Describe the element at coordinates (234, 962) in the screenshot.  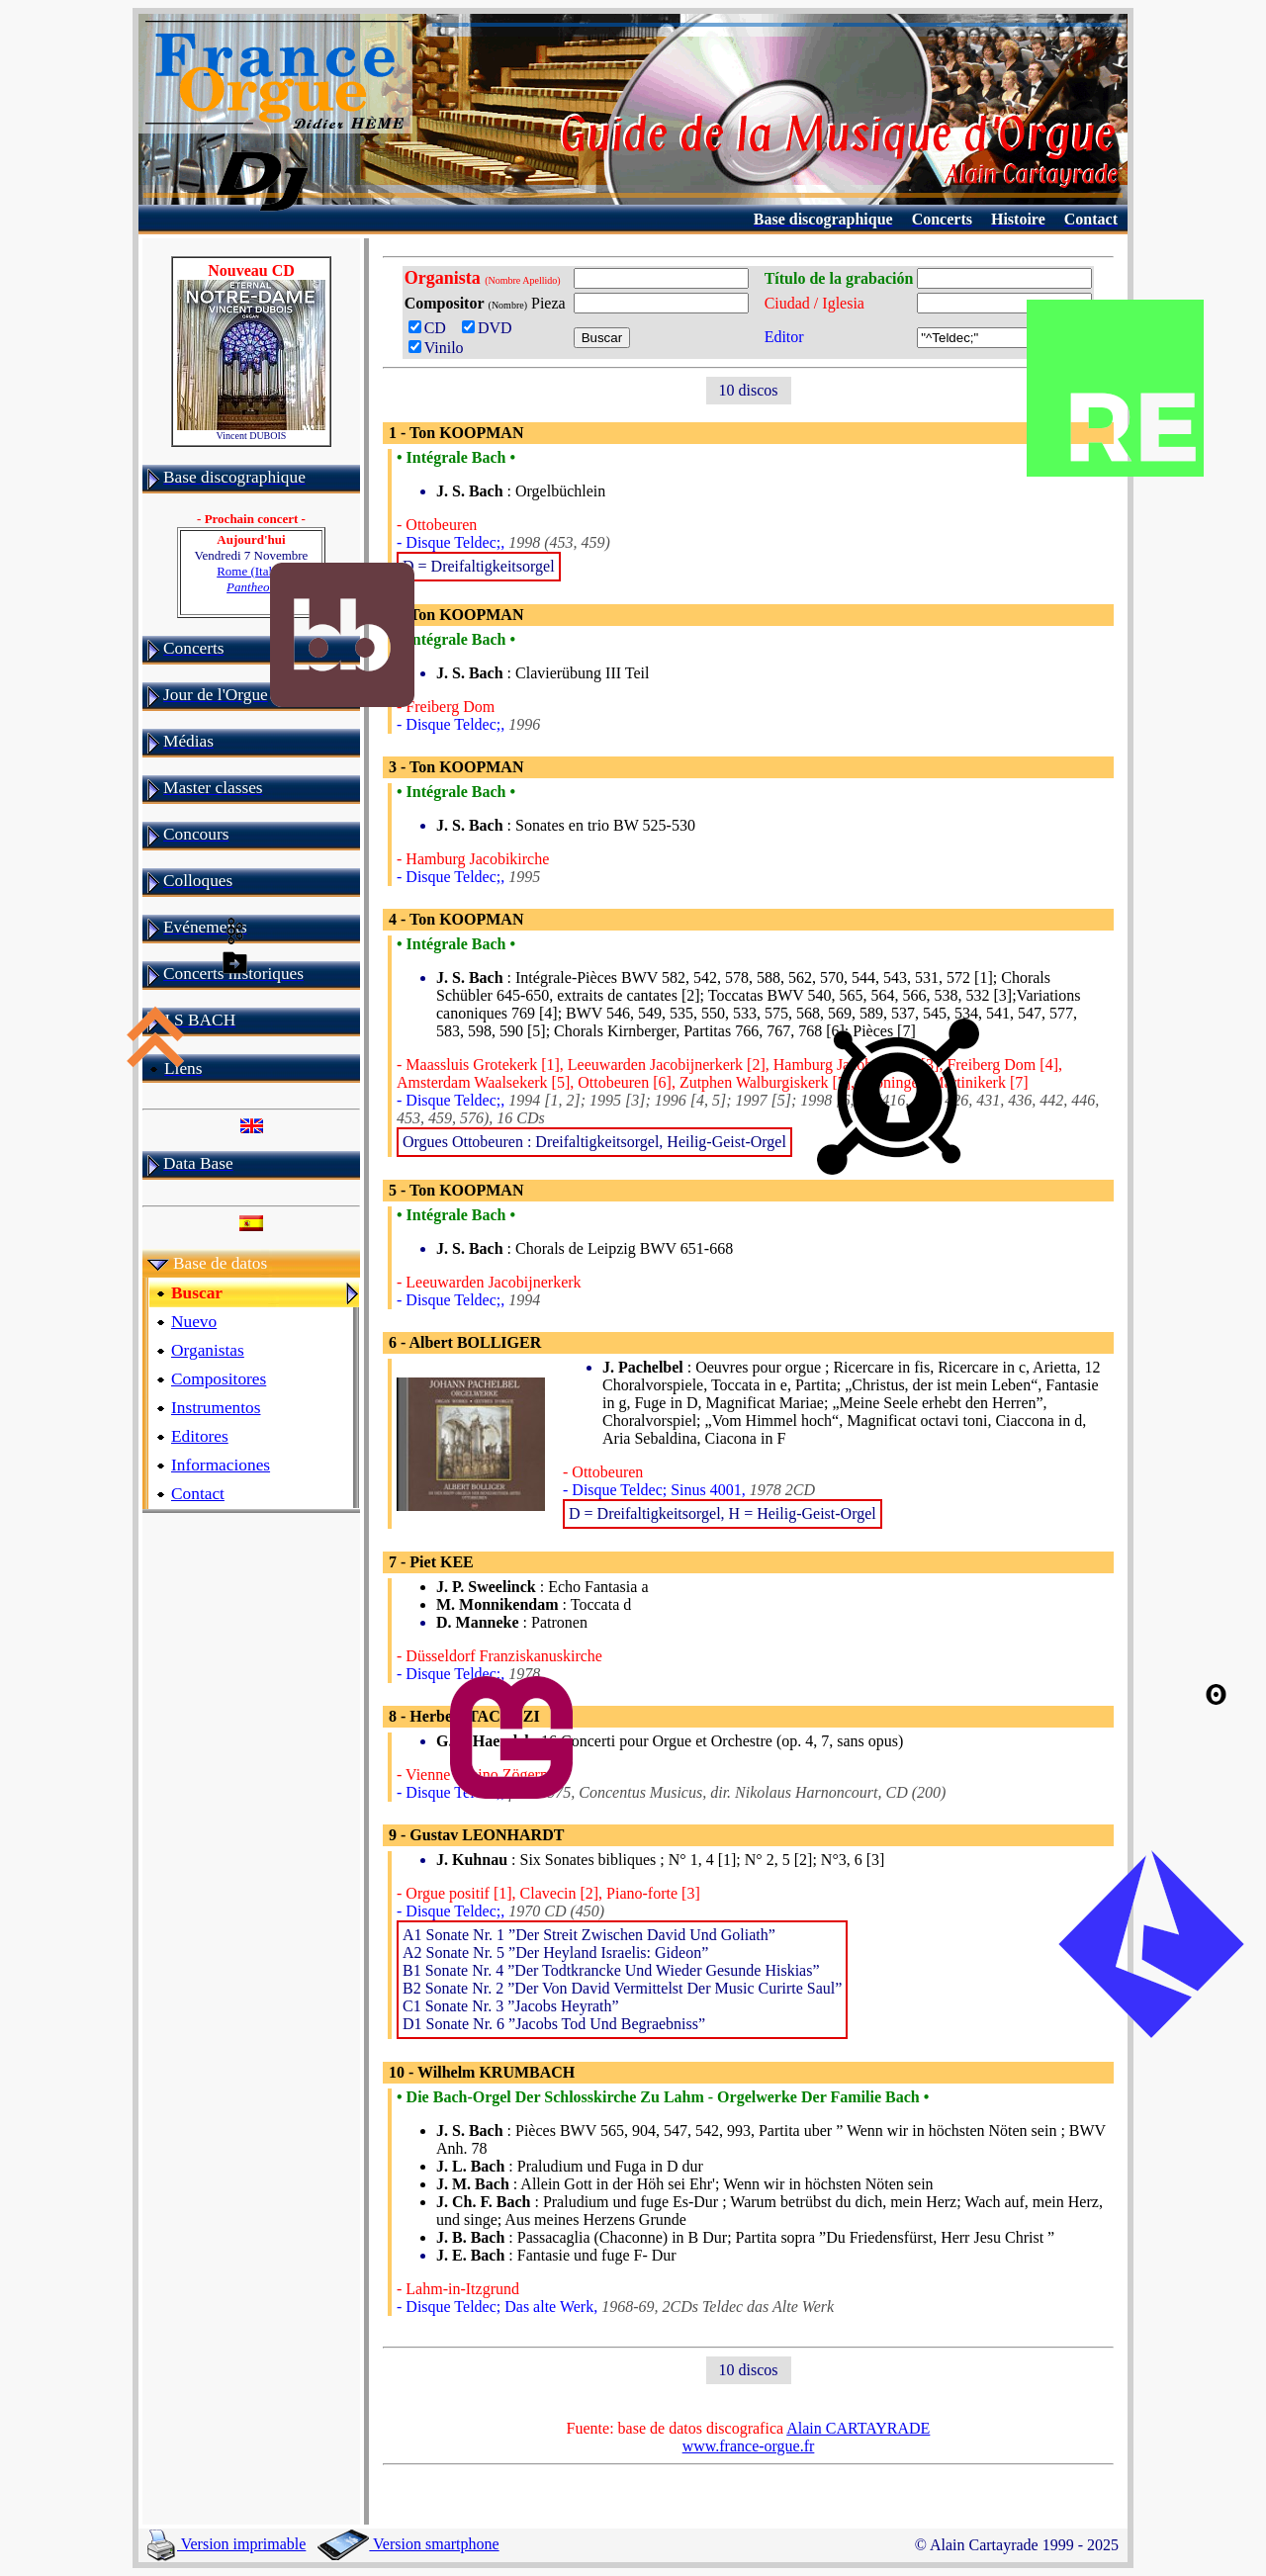
I see `move files to another folder` at that location.